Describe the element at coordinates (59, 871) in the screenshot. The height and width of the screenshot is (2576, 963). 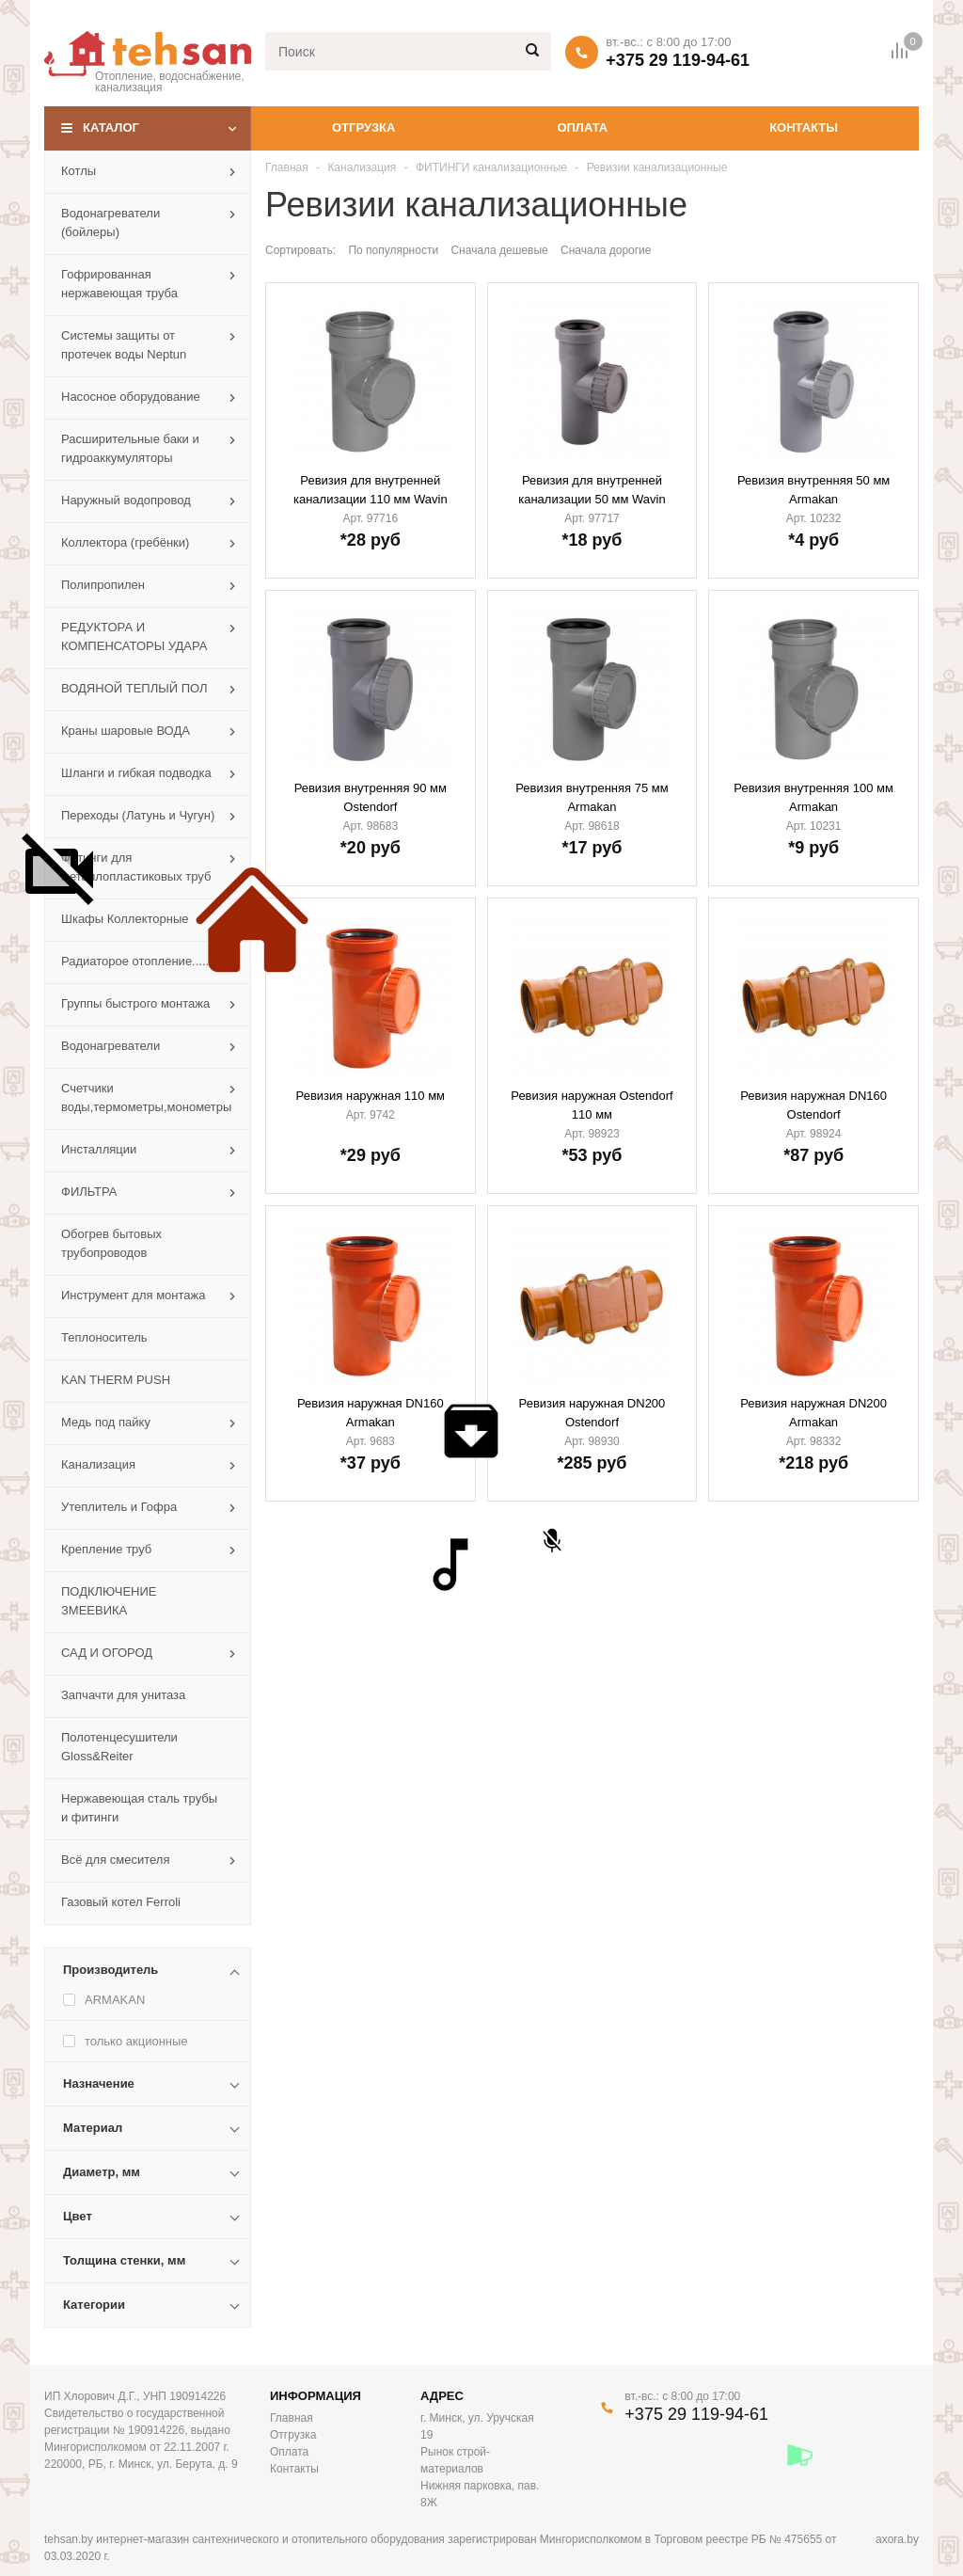
I see `turn off camera or video` at that location.